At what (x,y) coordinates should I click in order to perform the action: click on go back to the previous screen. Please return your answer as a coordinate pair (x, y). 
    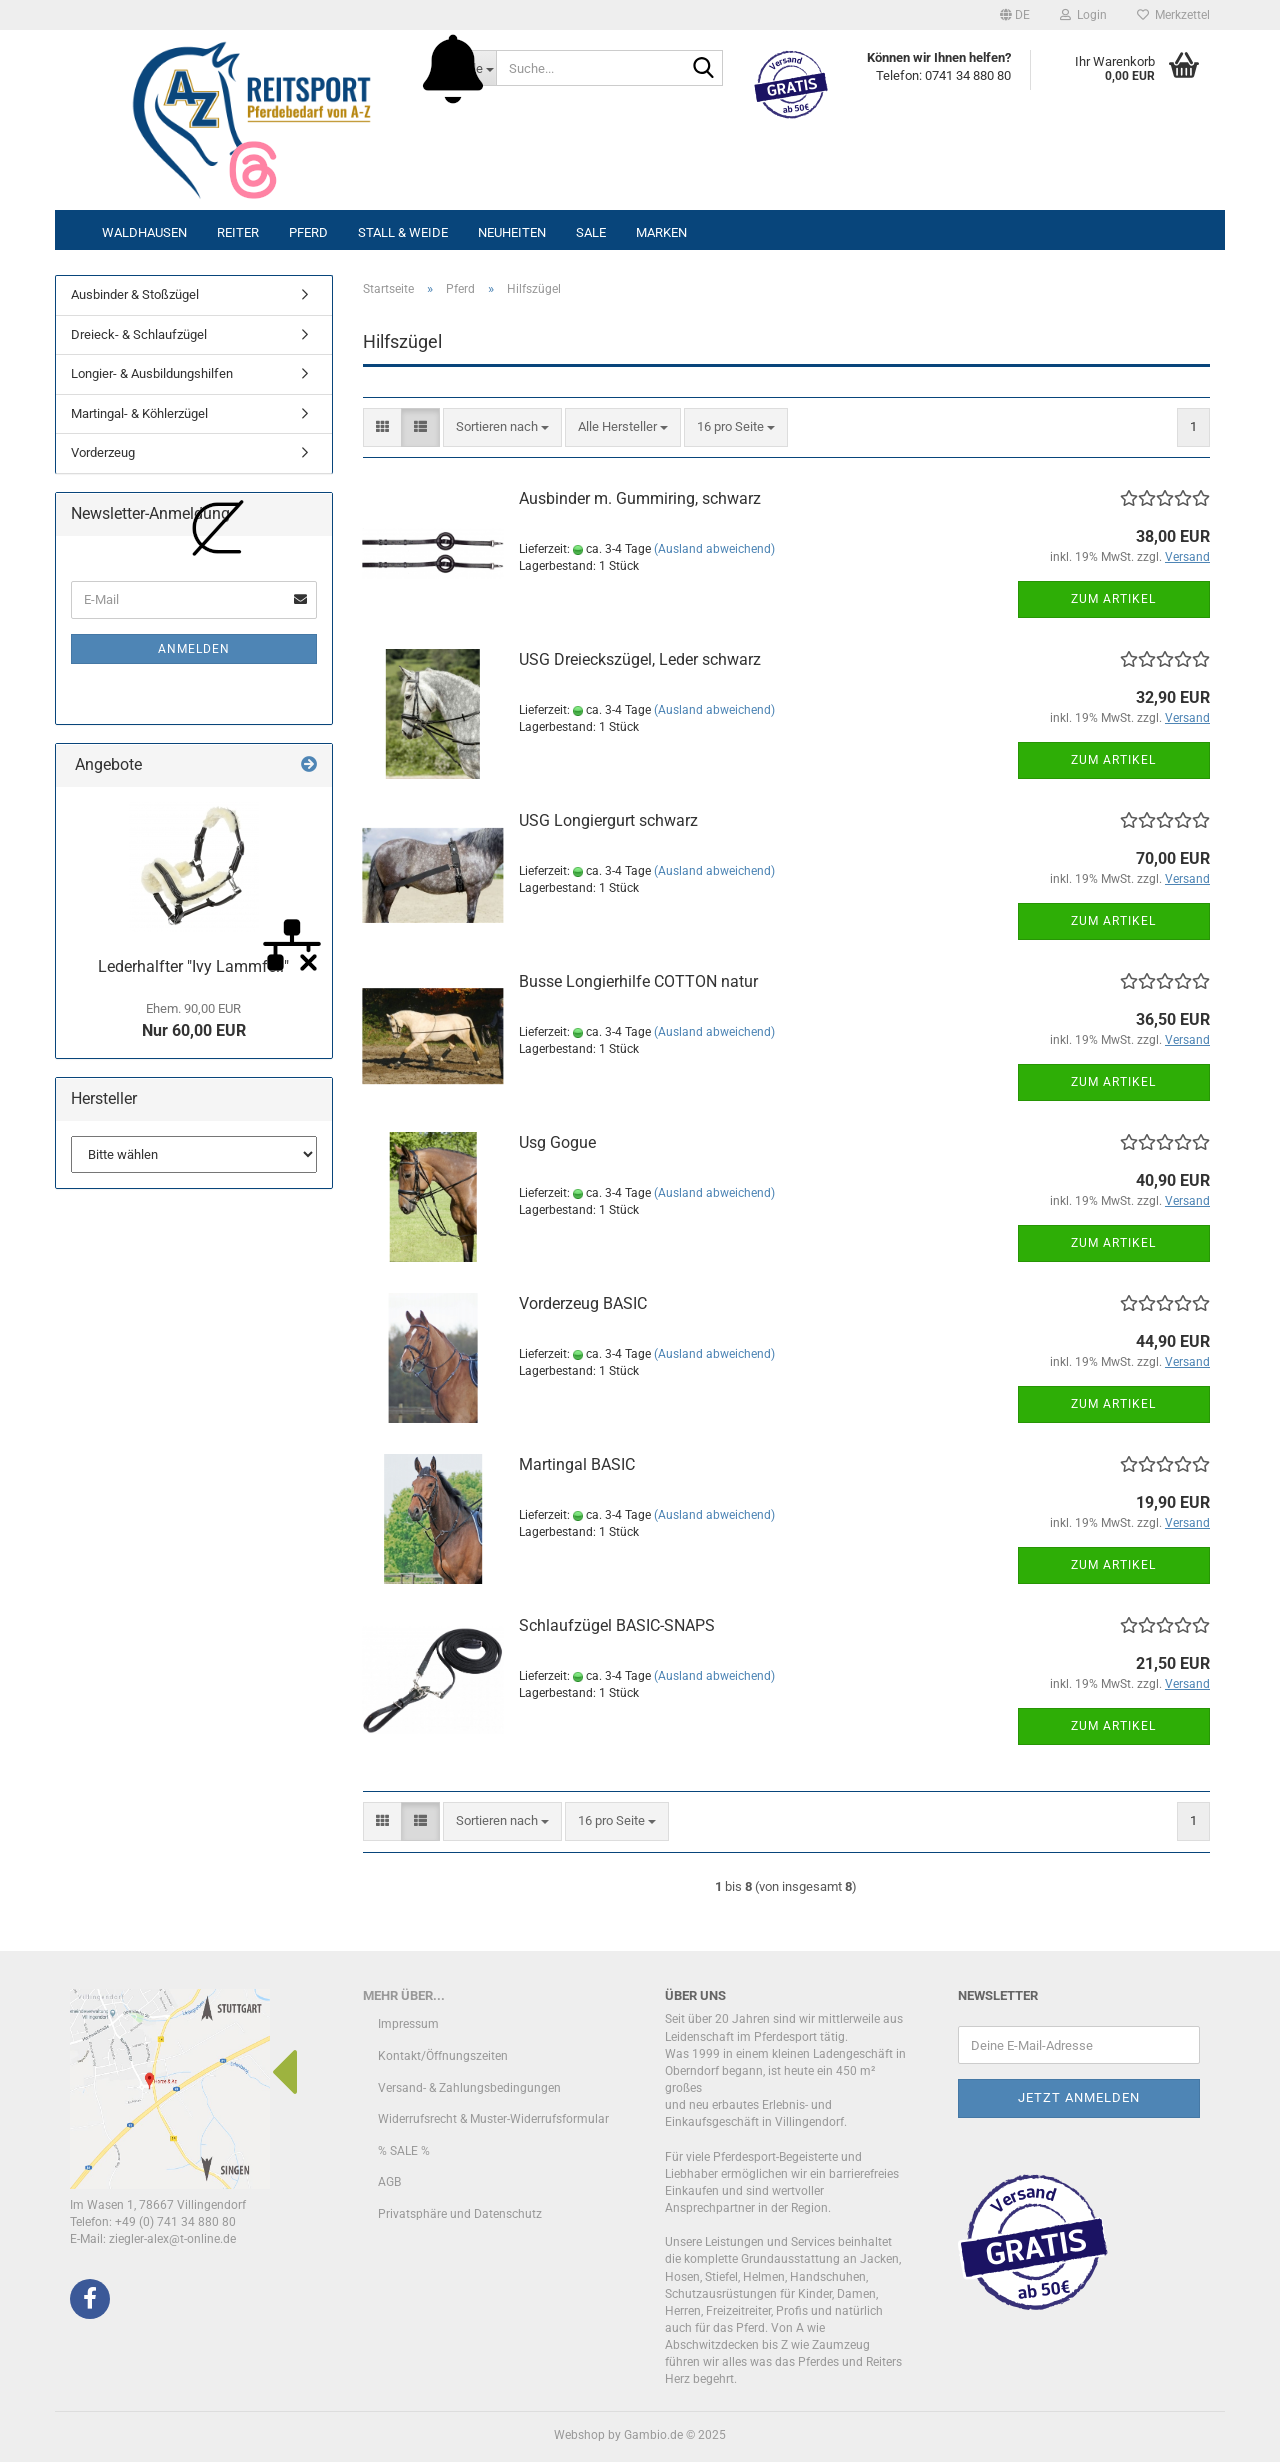
    Looking at the image, I should click on (287, 2072).